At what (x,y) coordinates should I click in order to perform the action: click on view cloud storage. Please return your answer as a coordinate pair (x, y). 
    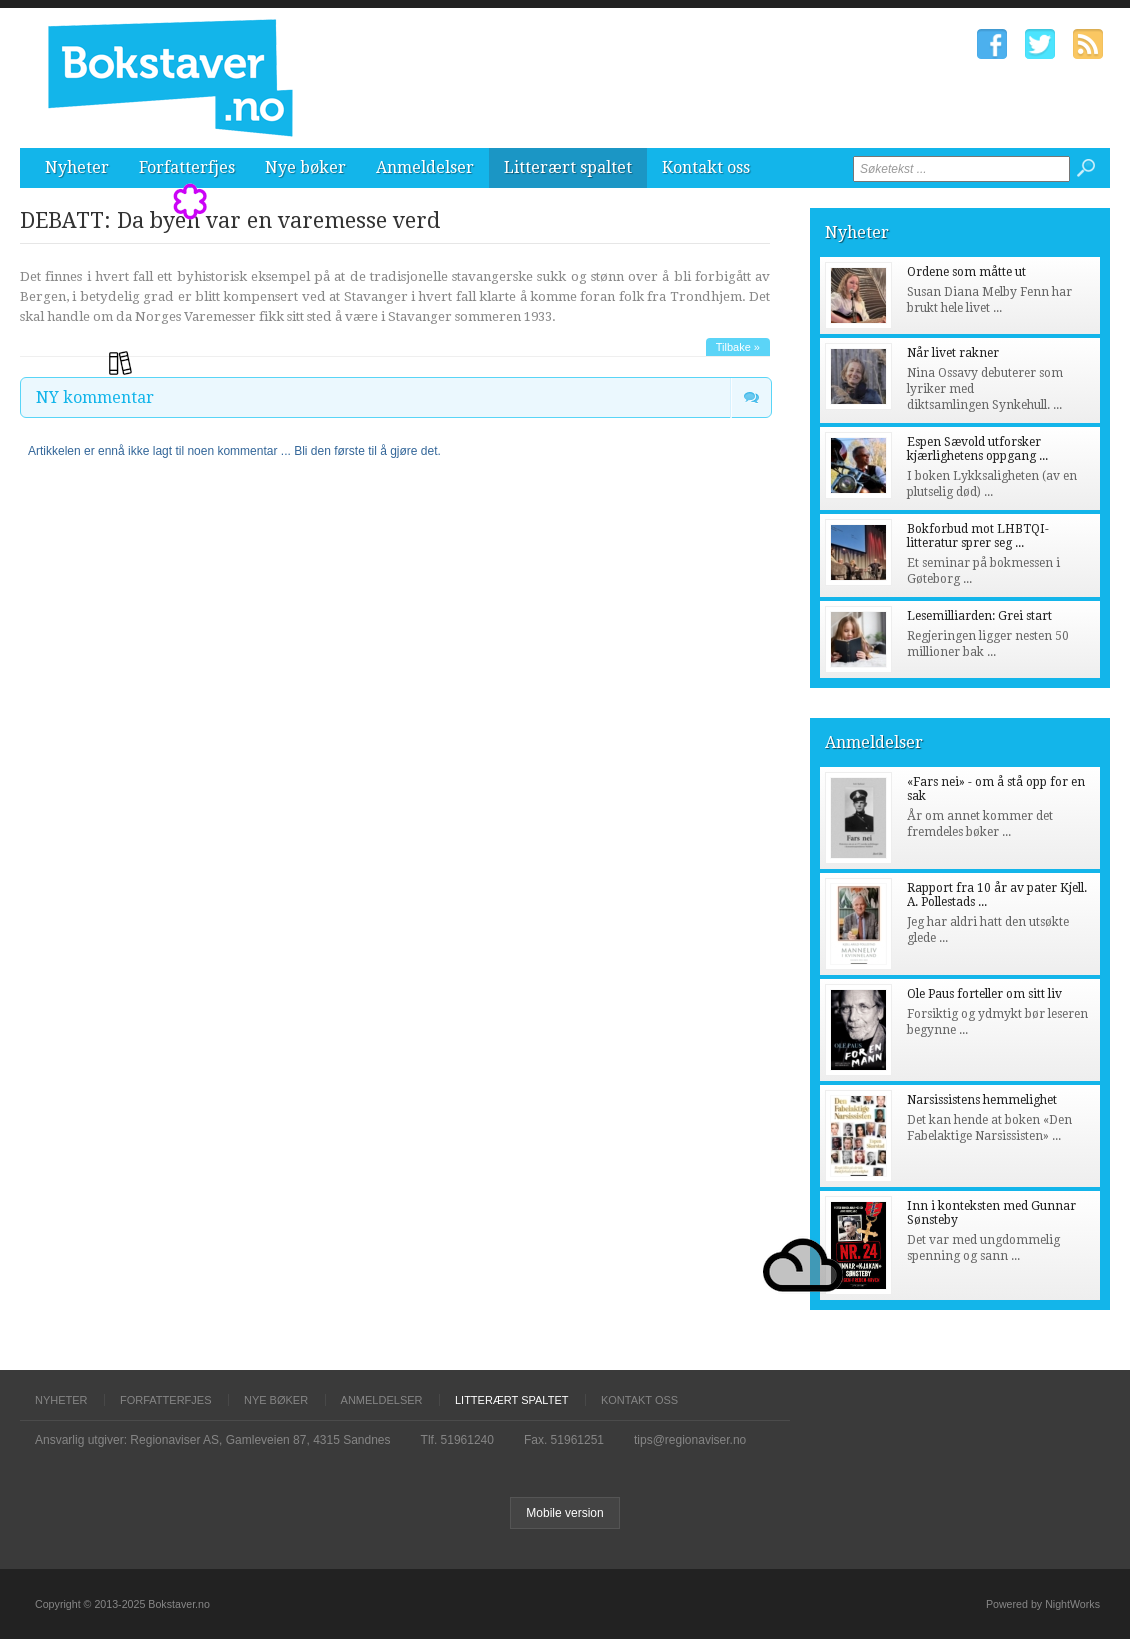
    Looking at the image, I should click on (803, 1265).